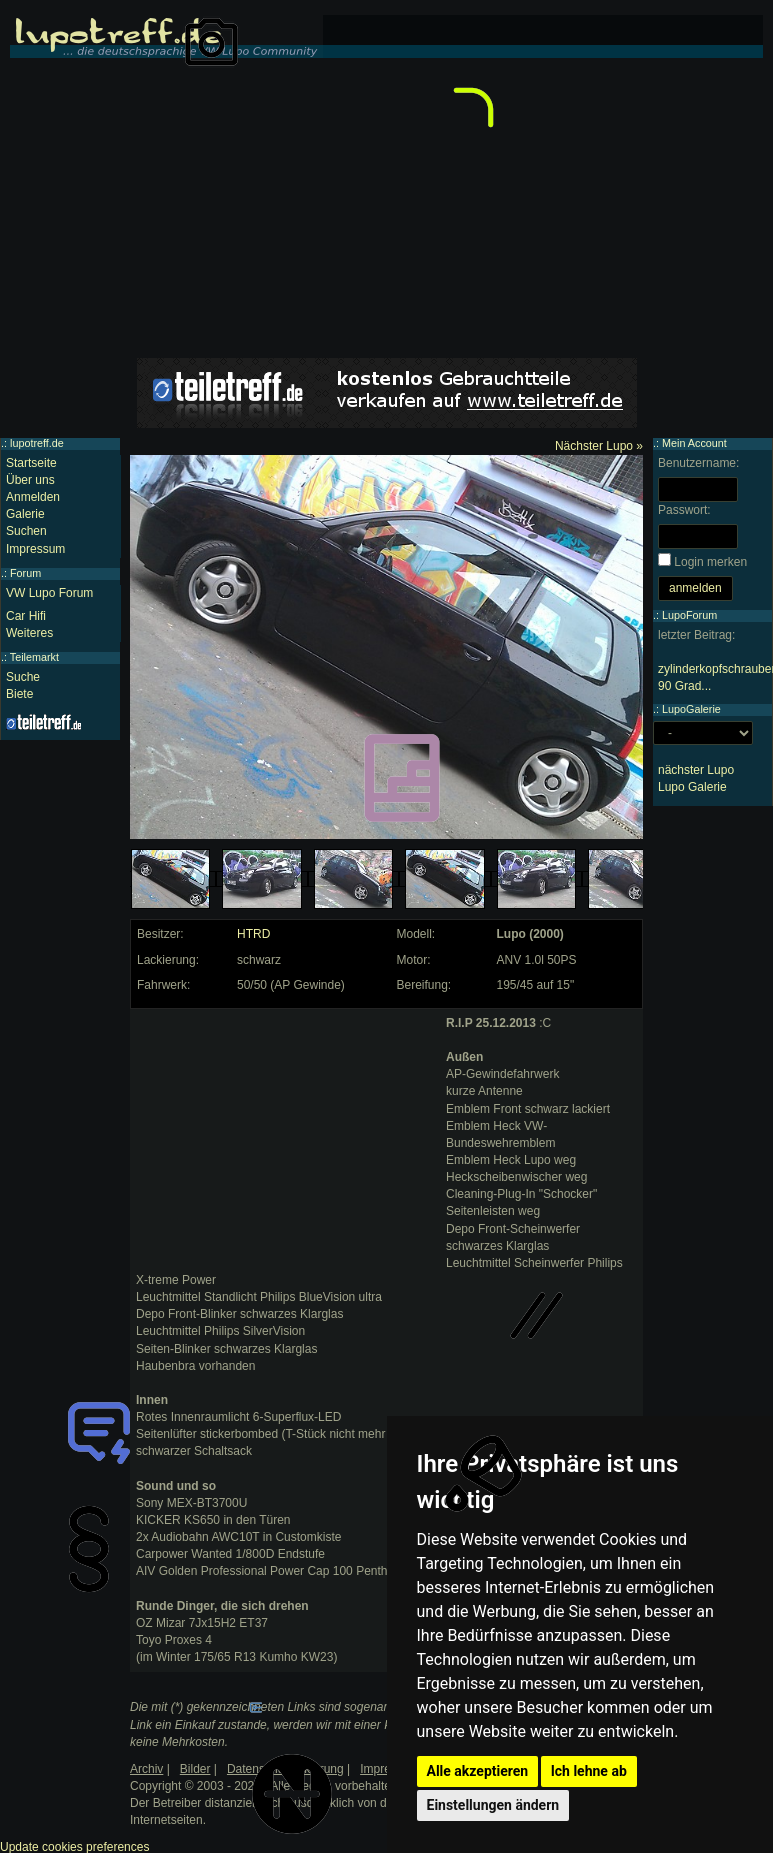 The width and height of the screenshot is (773, 1853). I want to click on indicates a section break or divider in a document, so click(89, 1549).